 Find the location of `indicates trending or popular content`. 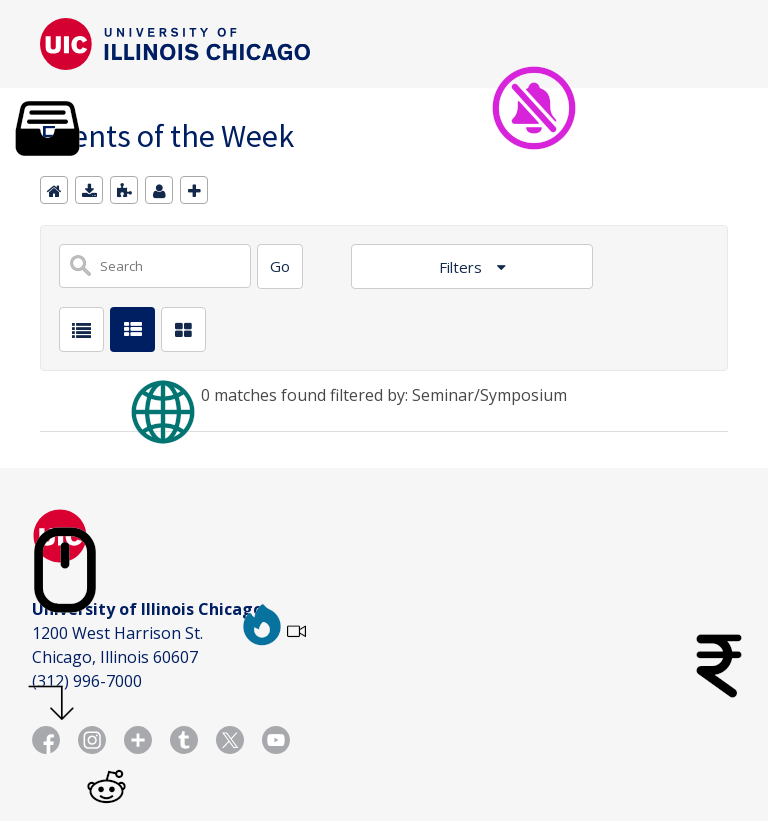

indicates trending or popular content is located at coordinates (262, 625).